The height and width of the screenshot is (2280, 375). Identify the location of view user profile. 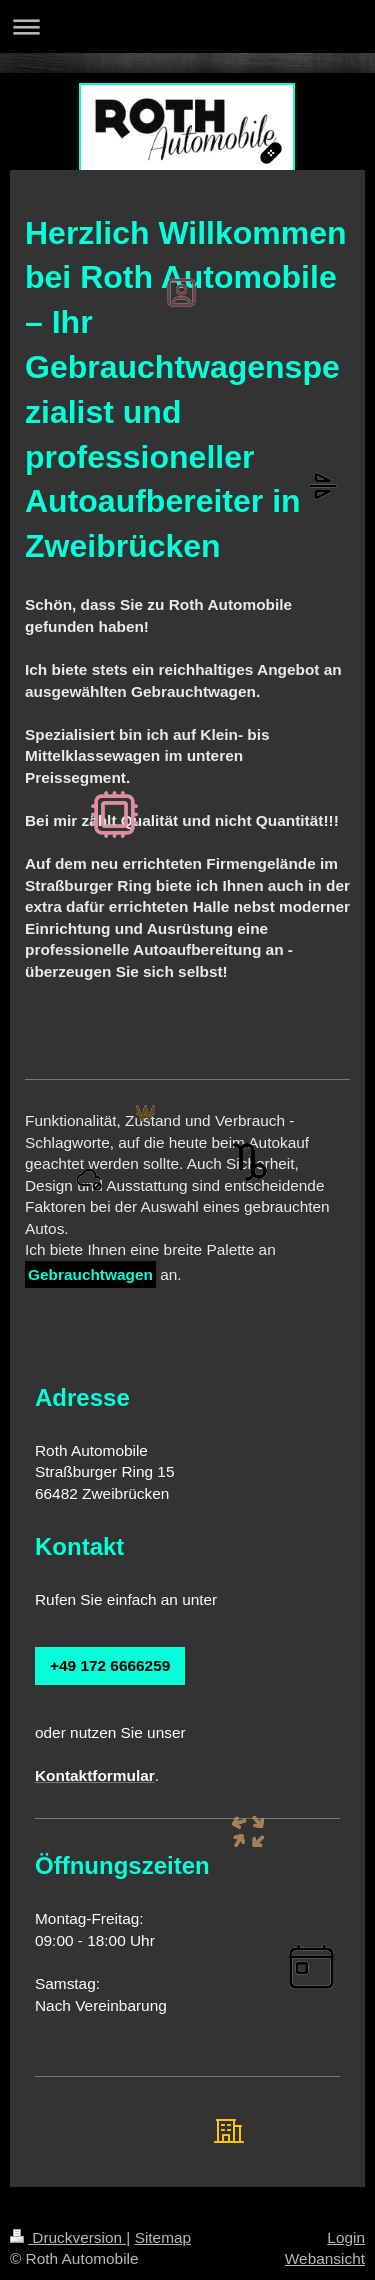
(181, 292).